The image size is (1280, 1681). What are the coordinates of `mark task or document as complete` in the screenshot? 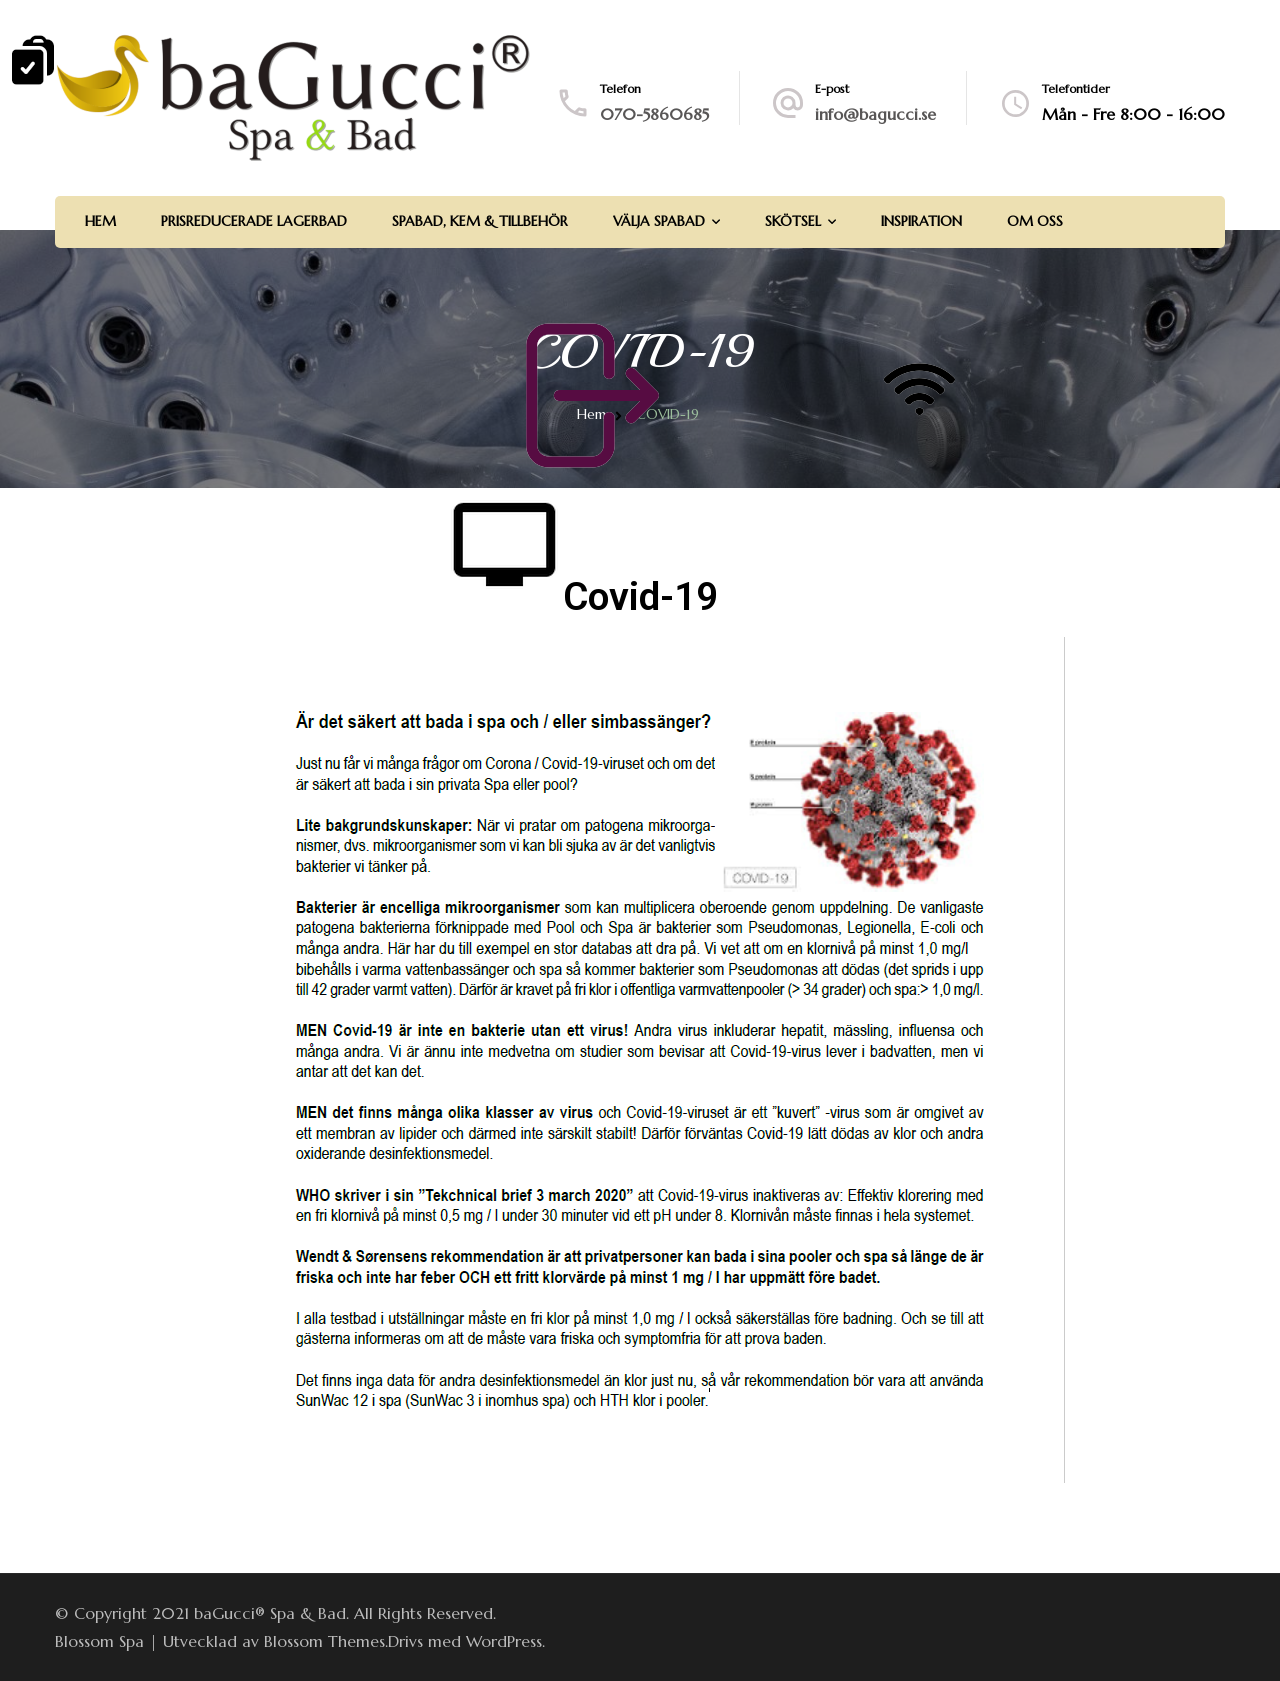 It's located at (33, 60).